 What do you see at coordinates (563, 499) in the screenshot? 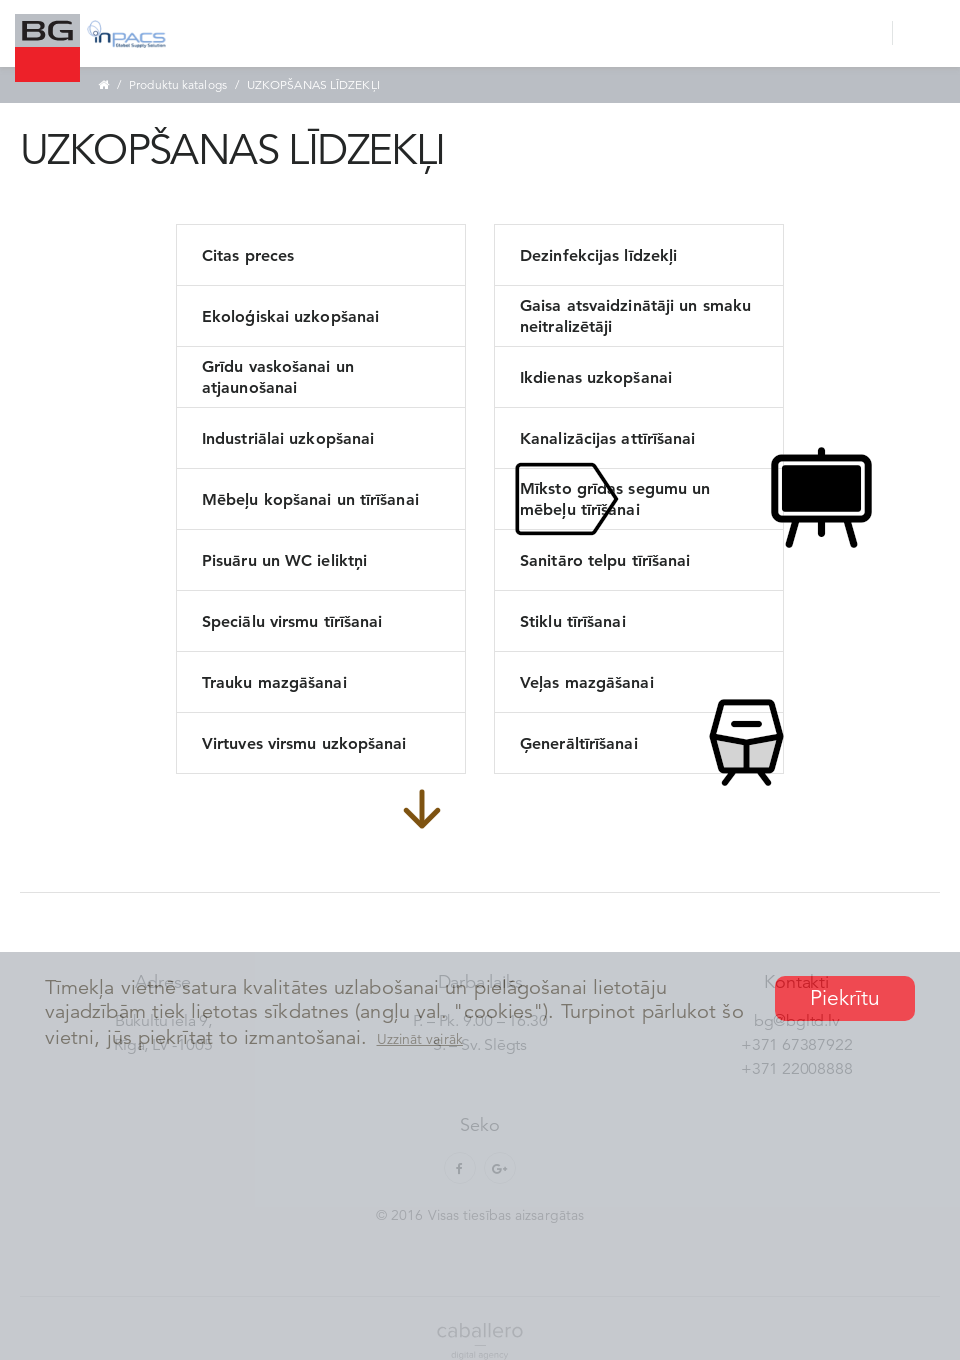
I see `add a tag or label to an item` at bounding box center [563, 499].